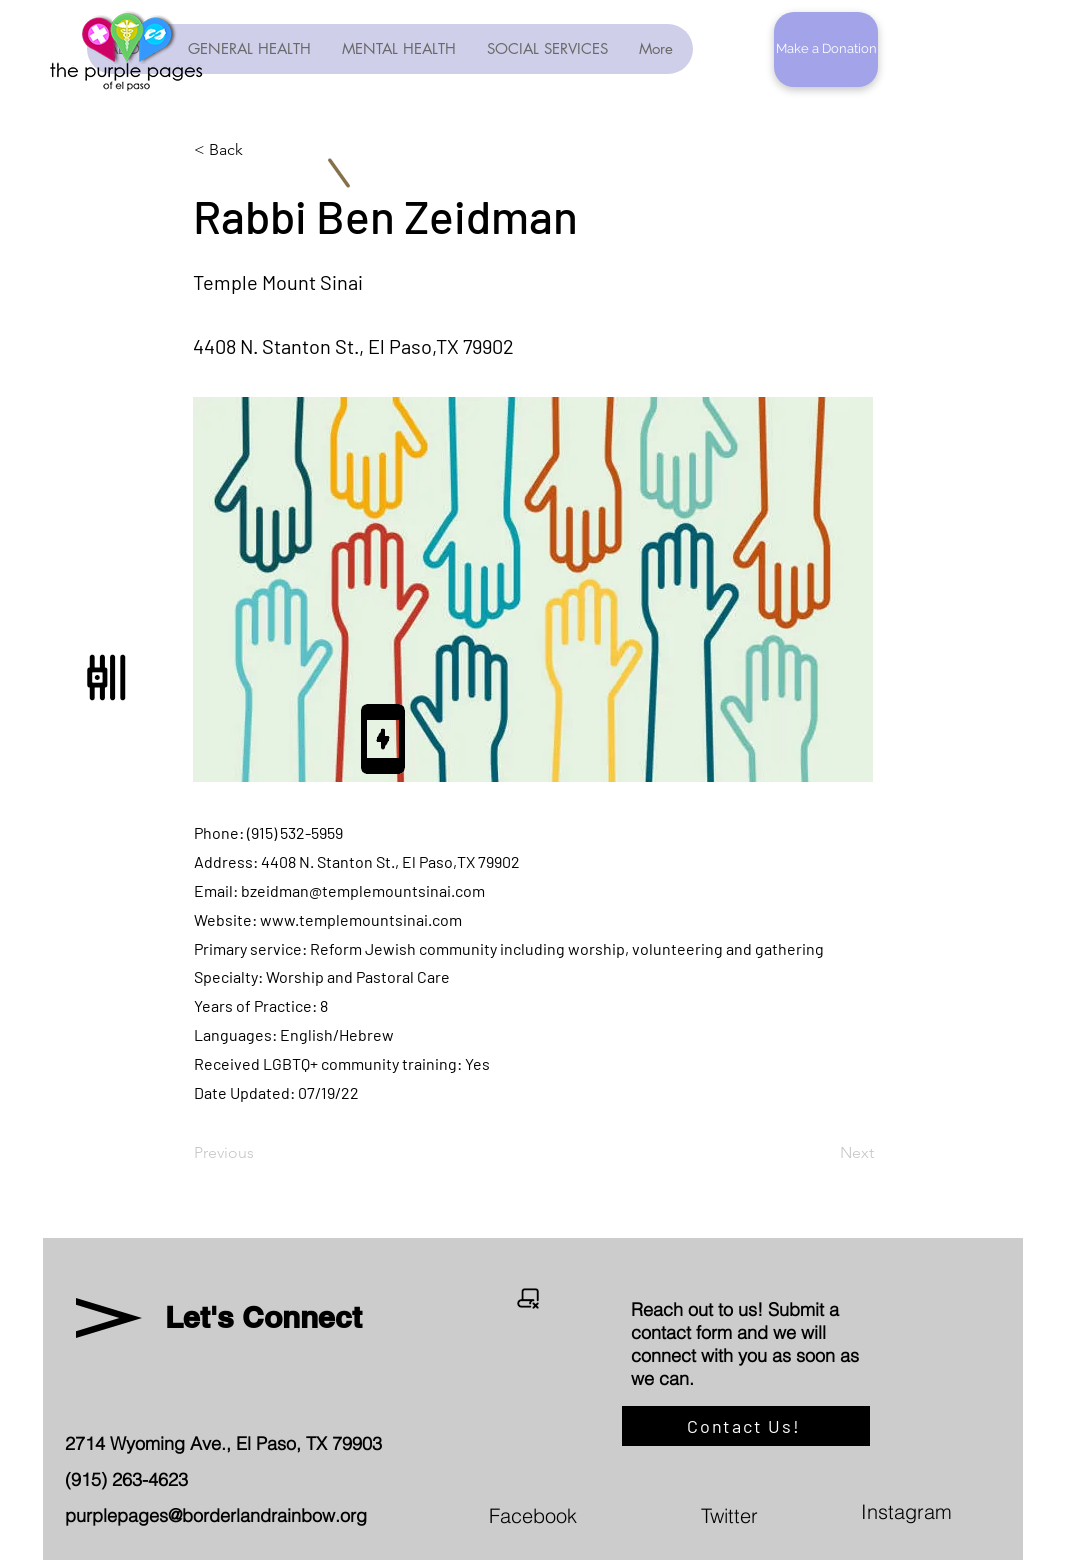 Image resolution: width=1066 pixels, height=1560 pixels. What do you see at coordinates (528, 1298) in the screenshot?
I see `remove or delete a script` at bounding box center [528, 1298].